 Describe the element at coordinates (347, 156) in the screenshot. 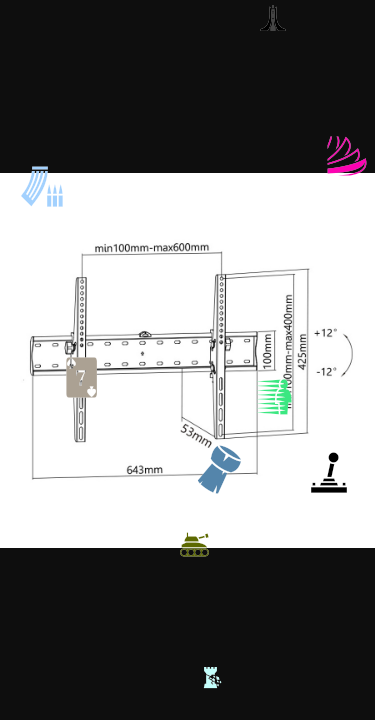

I see `indicates a slashing or cutting attack ability` at that location.